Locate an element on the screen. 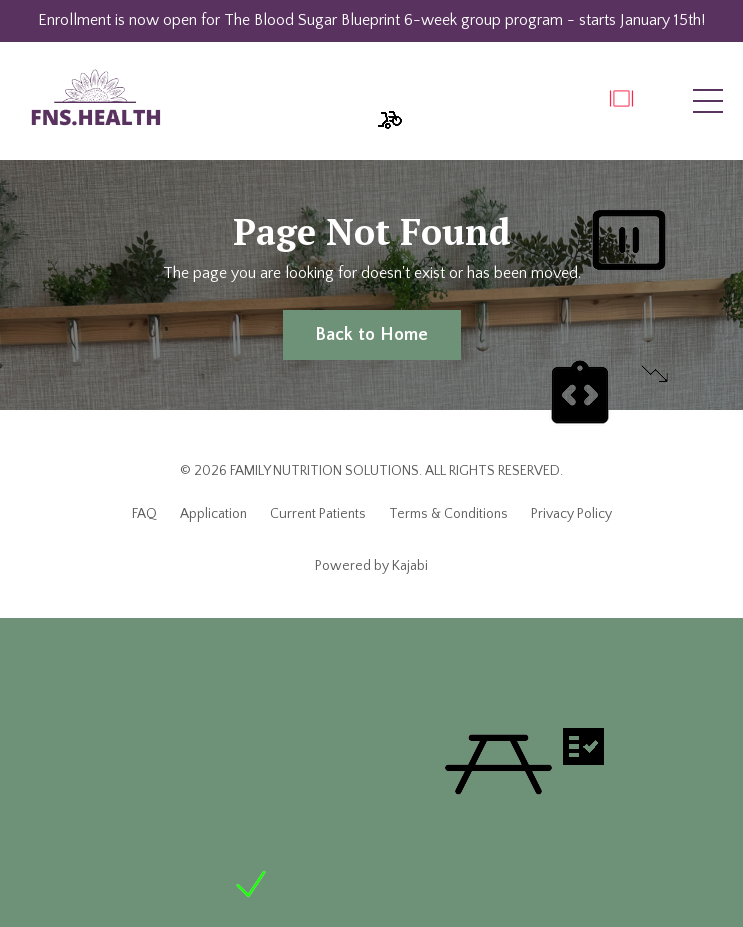 The width and height of the screenshot is (743, 927). view integration code or instructions is located at coordinates (580, 395).